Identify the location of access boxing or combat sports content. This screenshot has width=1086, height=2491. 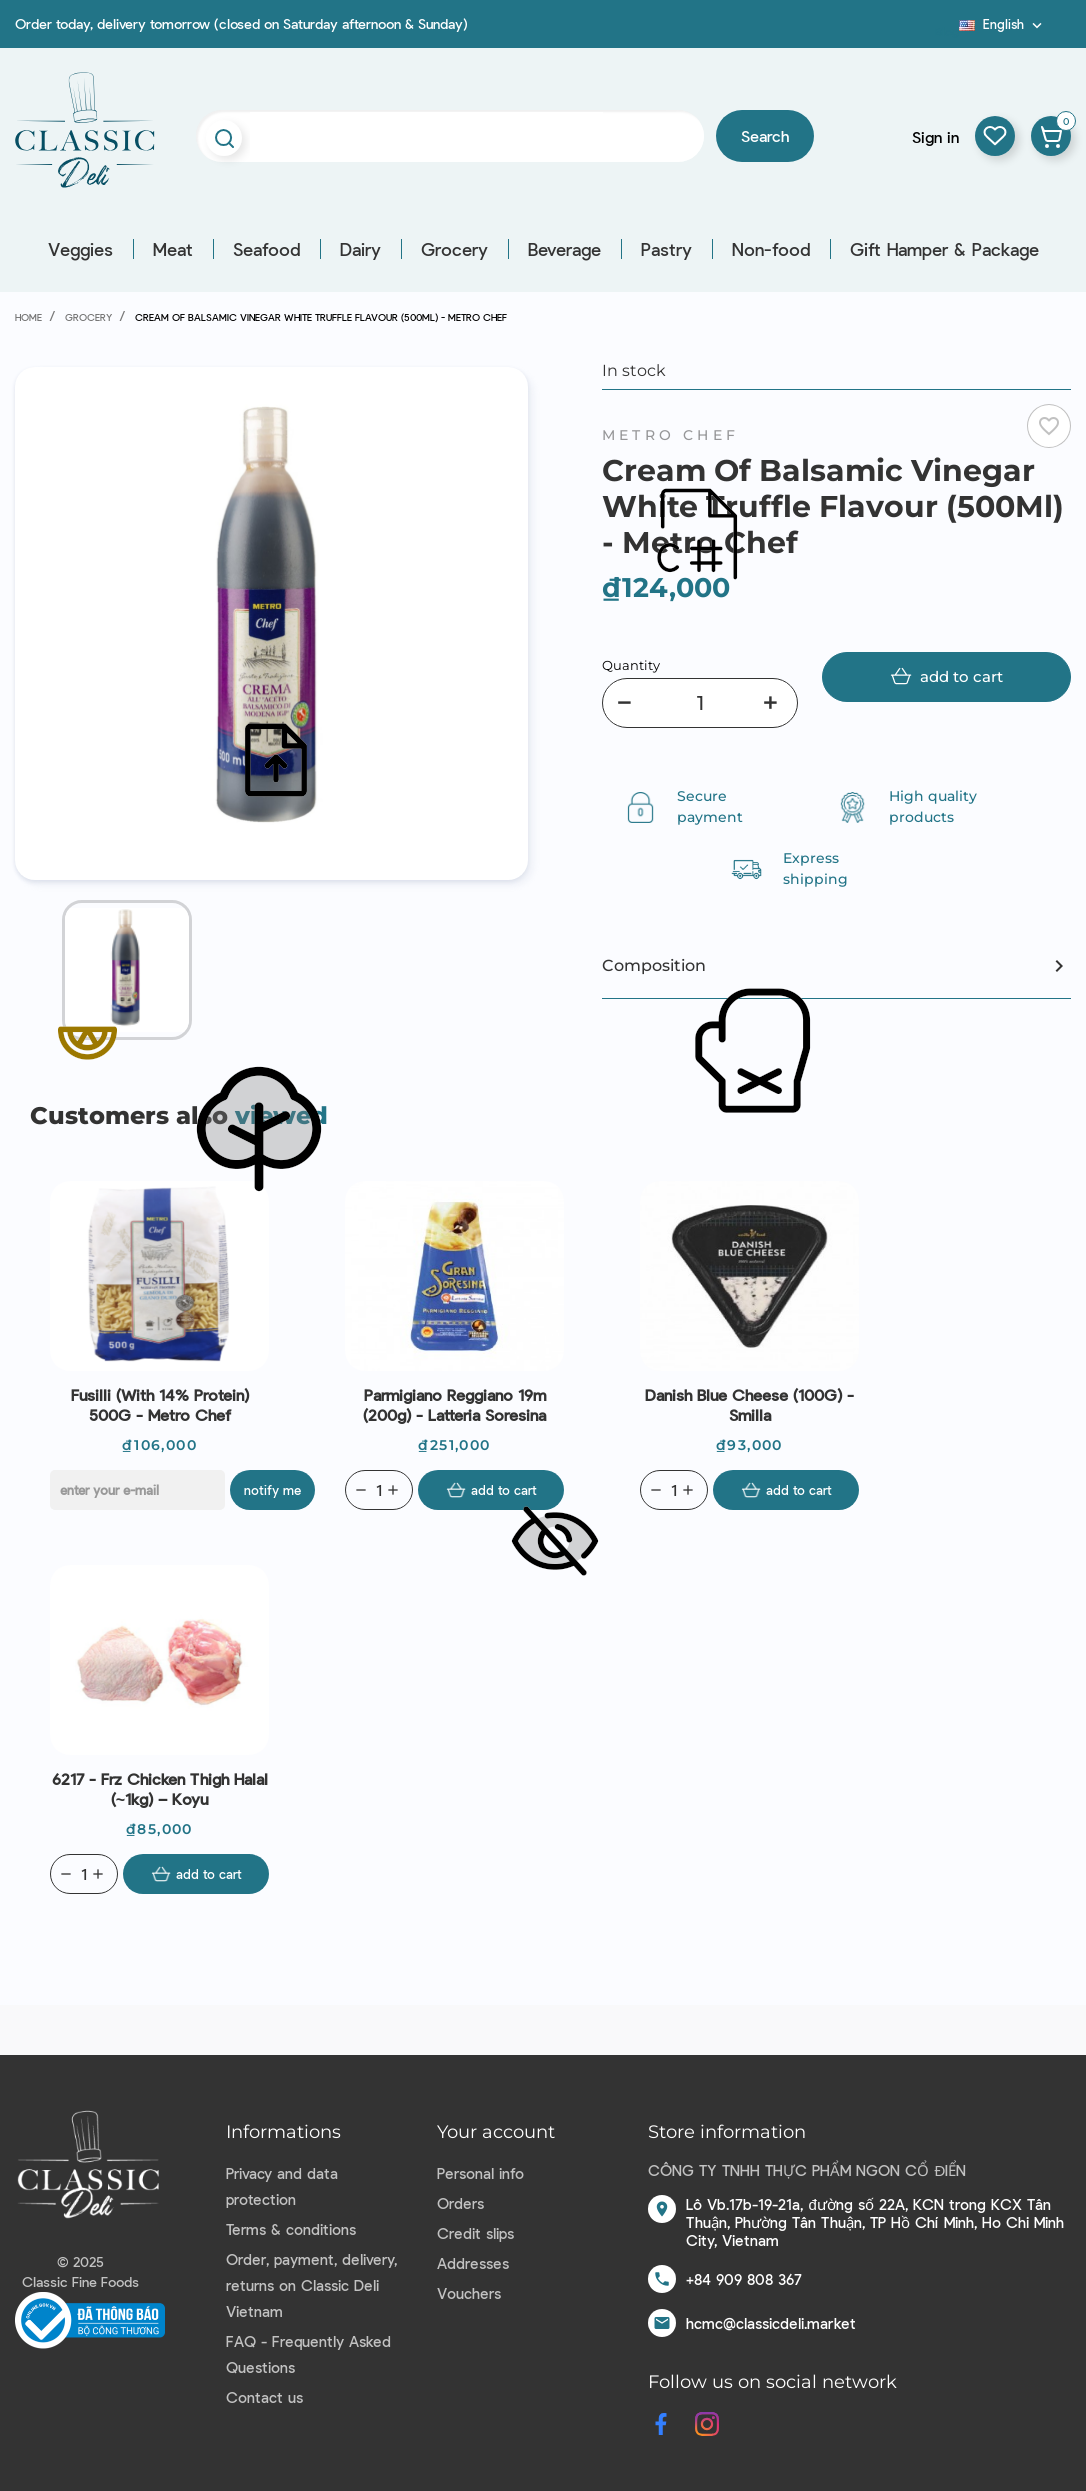
(755, 1053).